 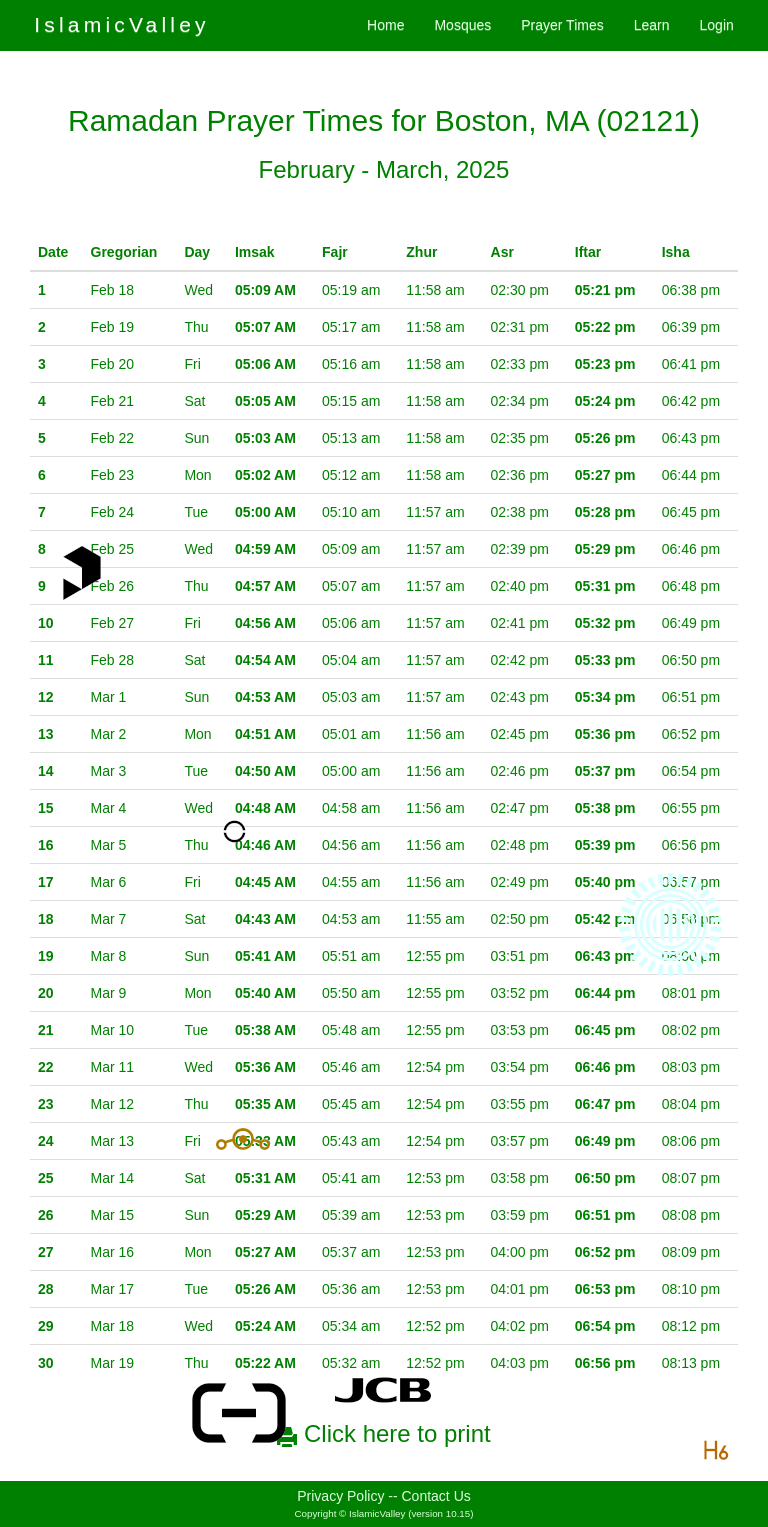 I want to click on lineageos logo, so click(x=243, y=1139).